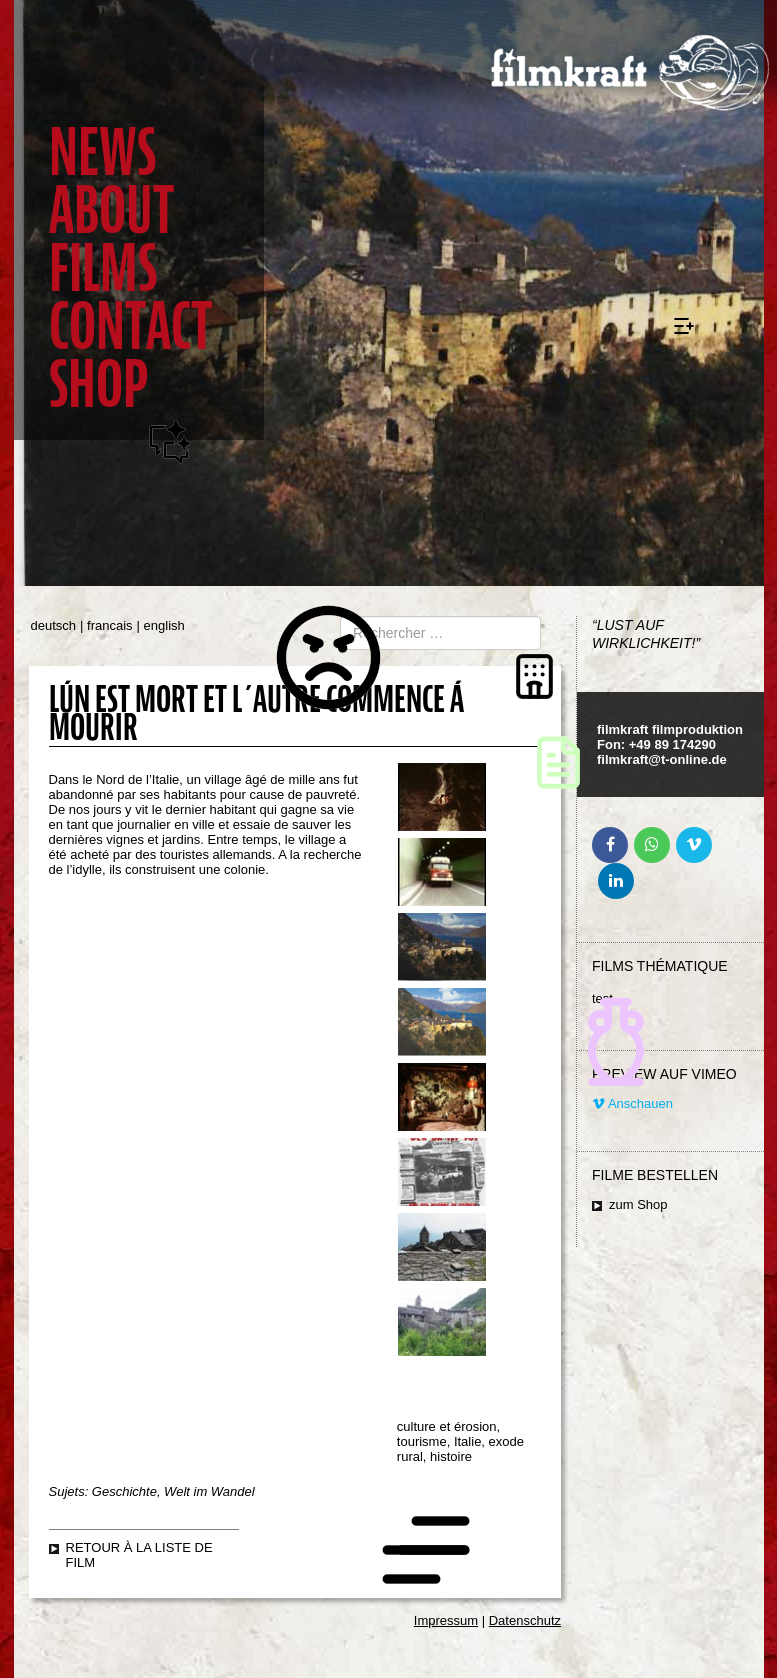 This screenshot has width=777, height=1678. I want to click on view document contents, so click(558, 762).